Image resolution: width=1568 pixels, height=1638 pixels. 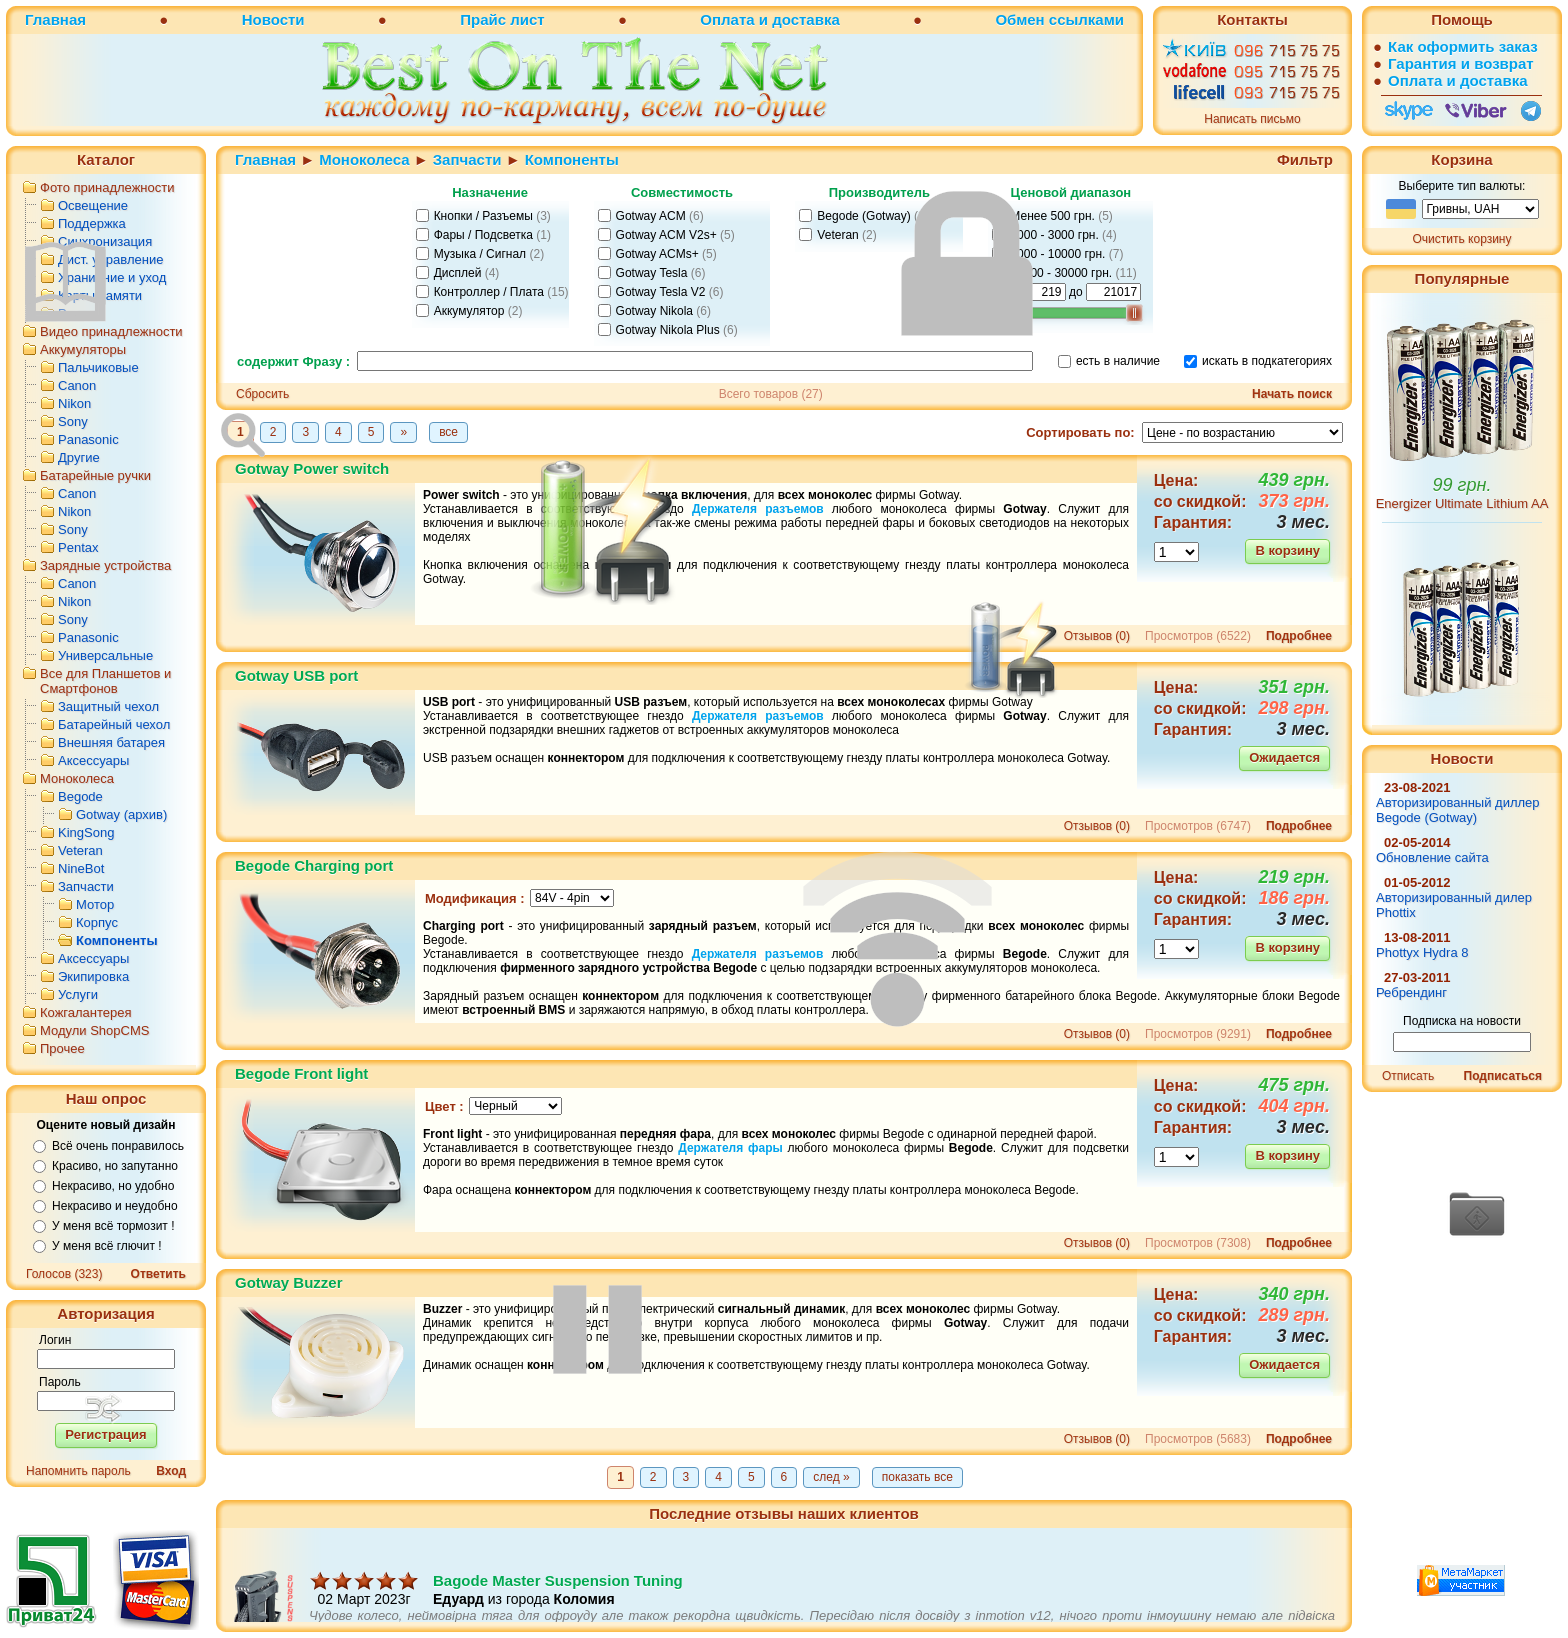 I want to click on pause media playback, so click(x=597, y=1329).